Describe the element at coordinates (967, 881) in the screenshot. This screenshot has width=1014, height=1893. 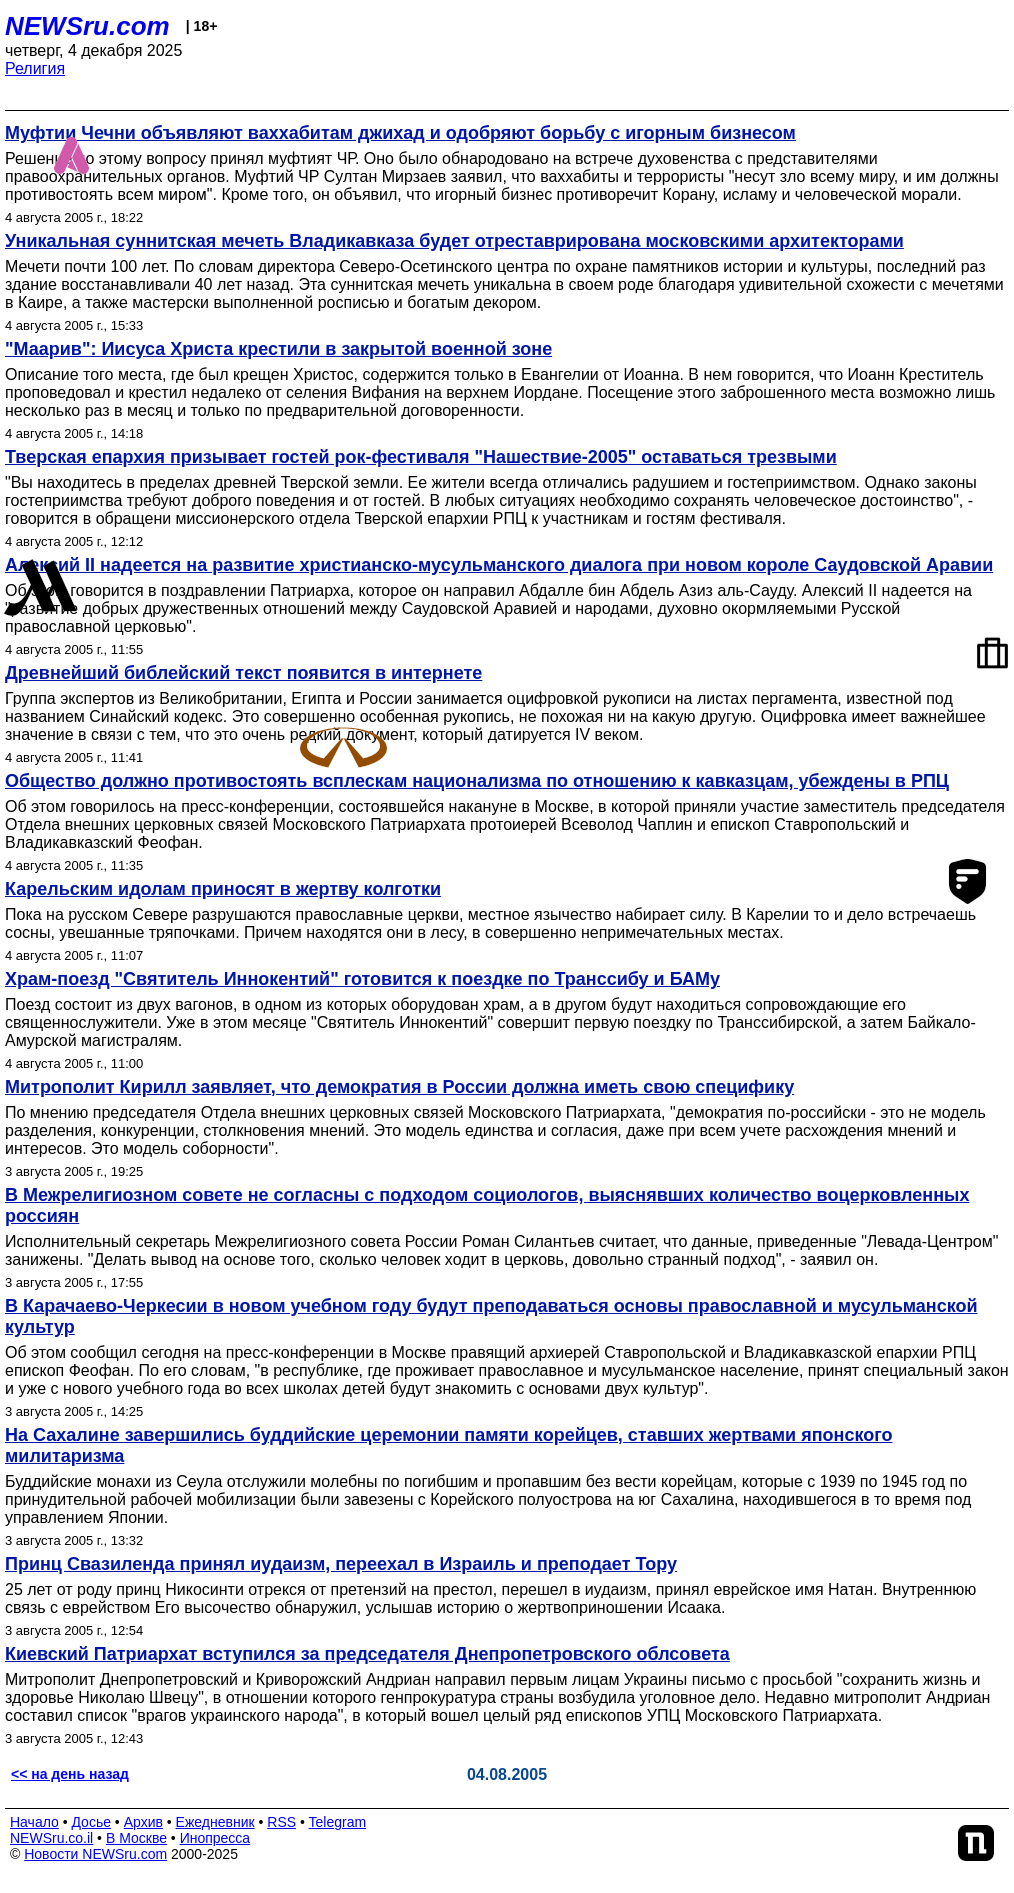
I see `open 2FAS authenticator app` at that location.